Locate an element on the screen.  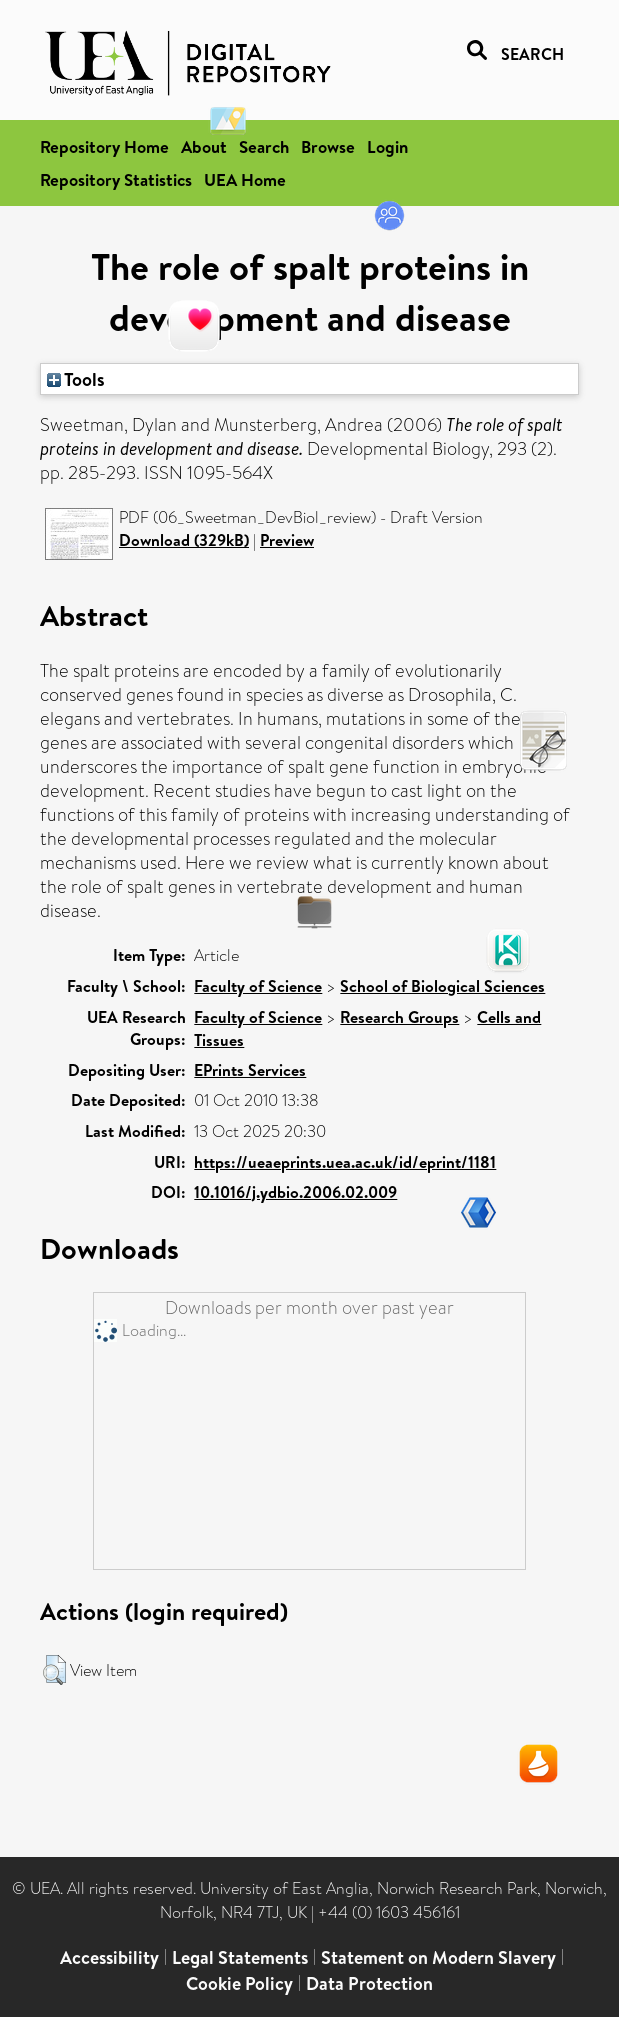
open the photo gallery app is located at coordinates (228, 121).